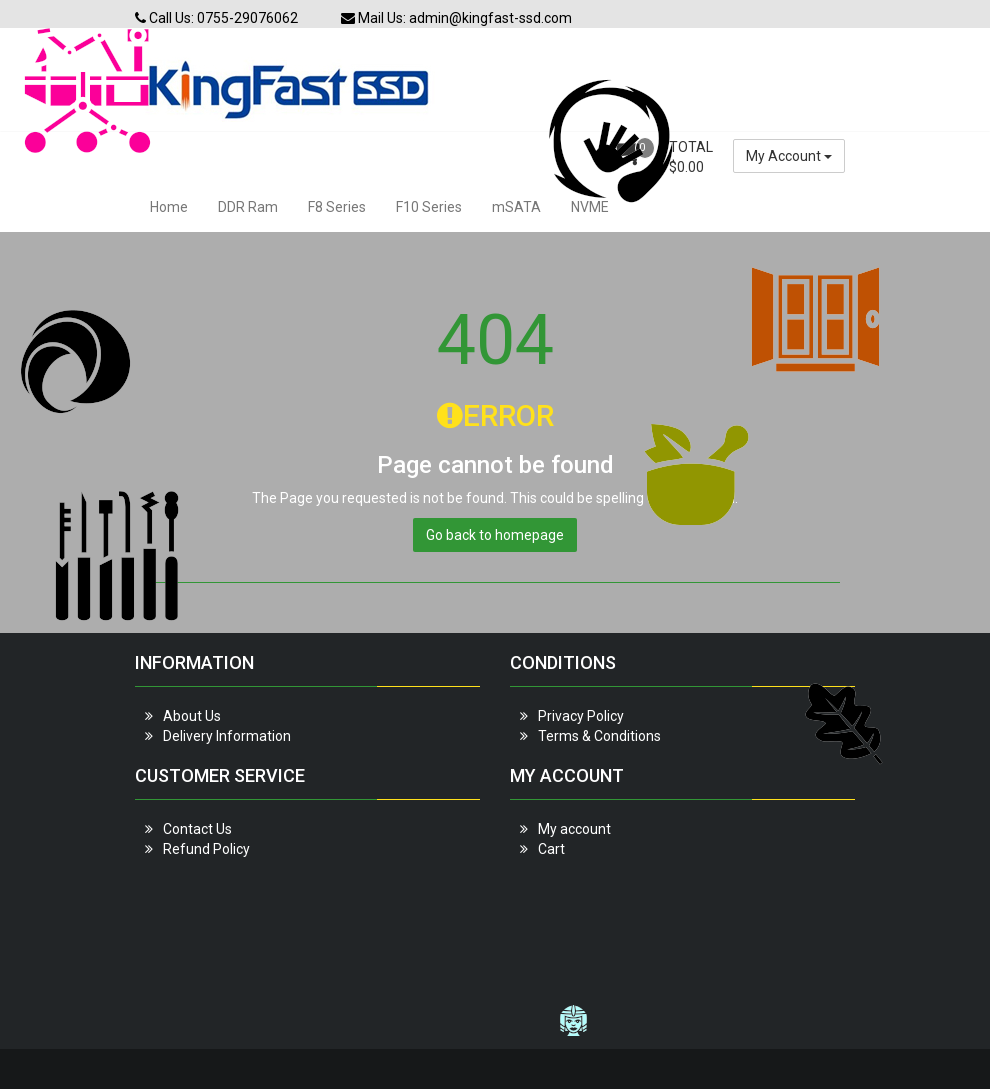 This screenshot has width=990, height=1089. Describe the element at coordinates (87, 90) in the screenshot. I see `view mars rover mission details` at that location.